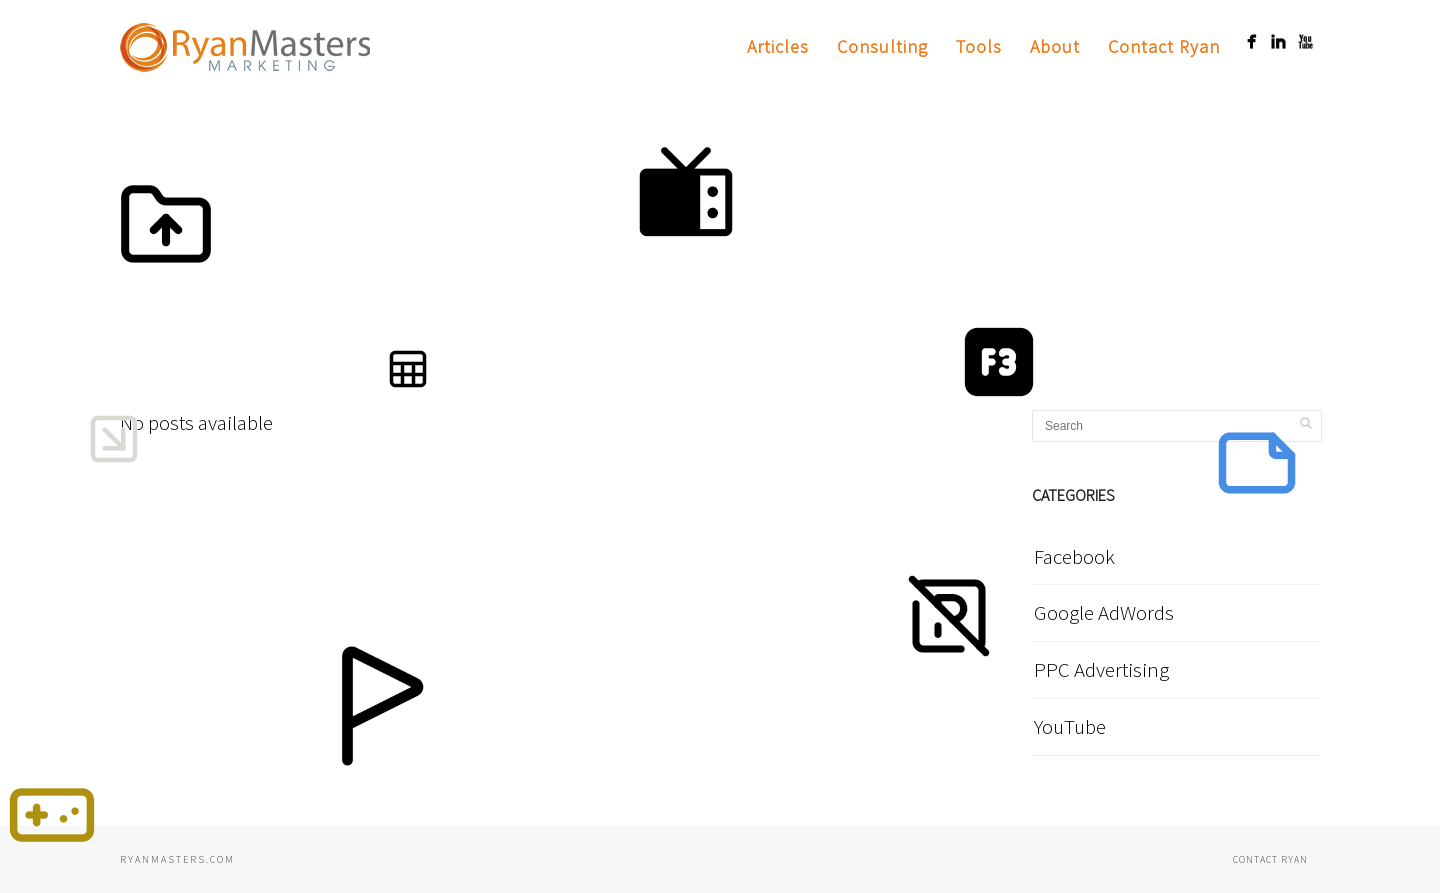 The image size is (1440, 893). I want to click on upload files to this folder, so click(166, 226).